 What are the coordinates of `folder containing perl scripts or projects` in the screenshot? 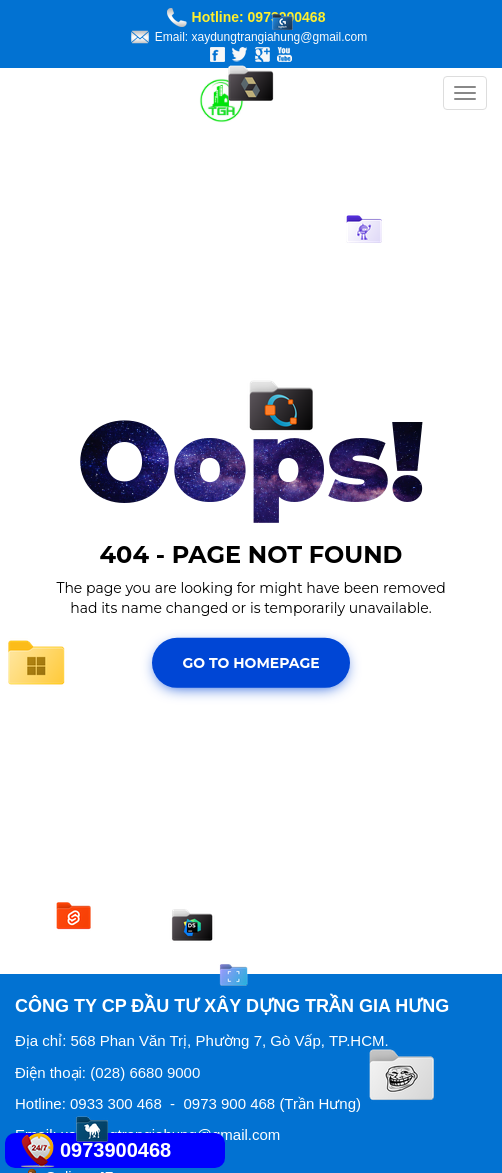 It's located at (92, 1130).